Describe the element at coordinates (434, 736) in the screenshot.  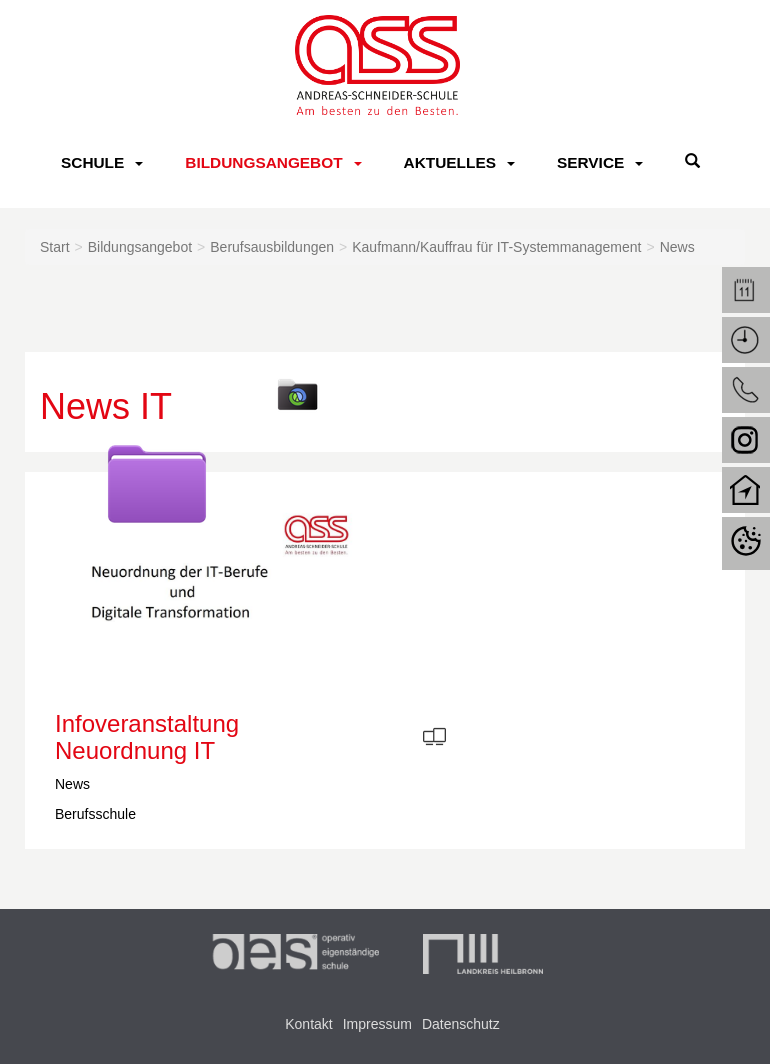
I see `display arrangement settings for multiple monitors` at that location.